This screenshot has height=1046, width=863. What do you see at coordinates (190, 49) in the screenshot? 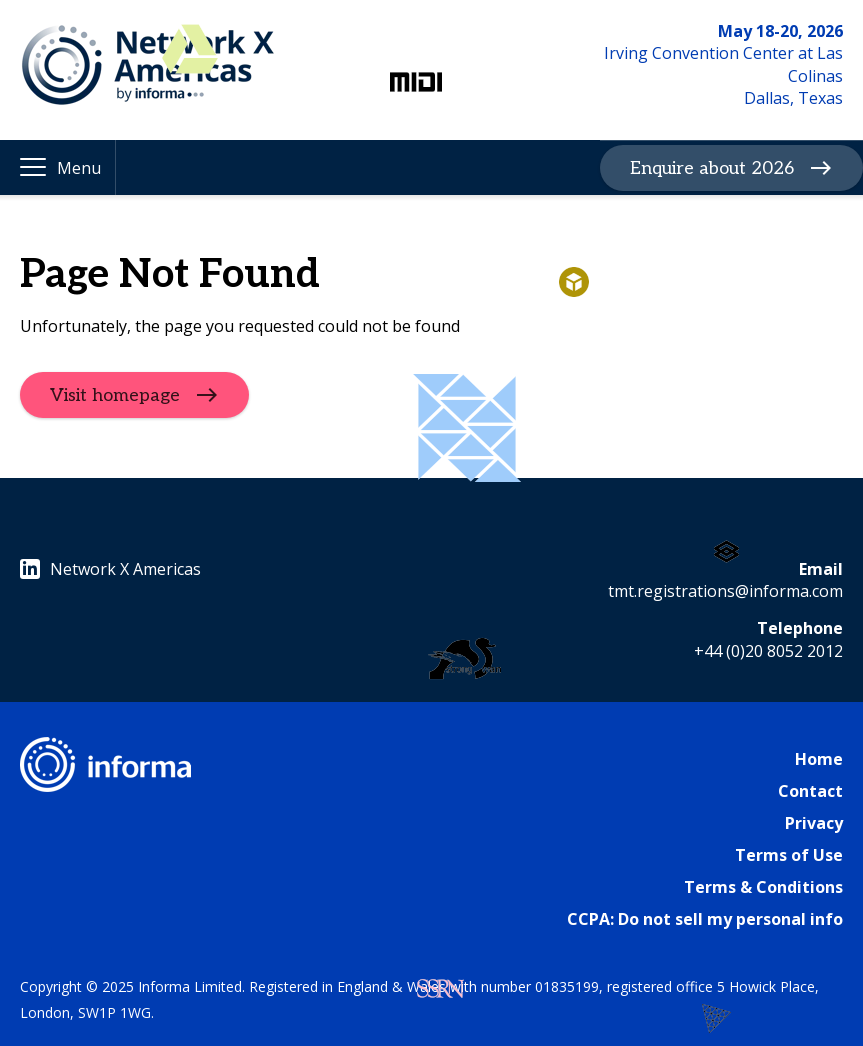
I see `open Google Drive` at bounding box center [190, 49].